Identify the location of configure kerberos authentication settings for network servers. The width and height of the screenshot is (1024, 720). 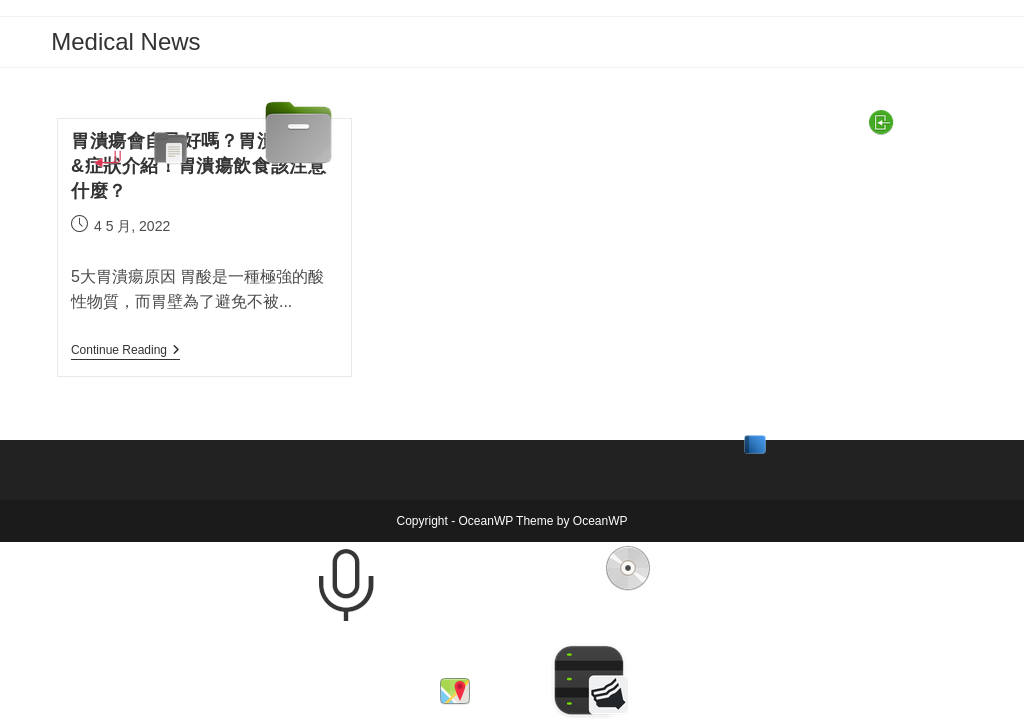
(589, 681).